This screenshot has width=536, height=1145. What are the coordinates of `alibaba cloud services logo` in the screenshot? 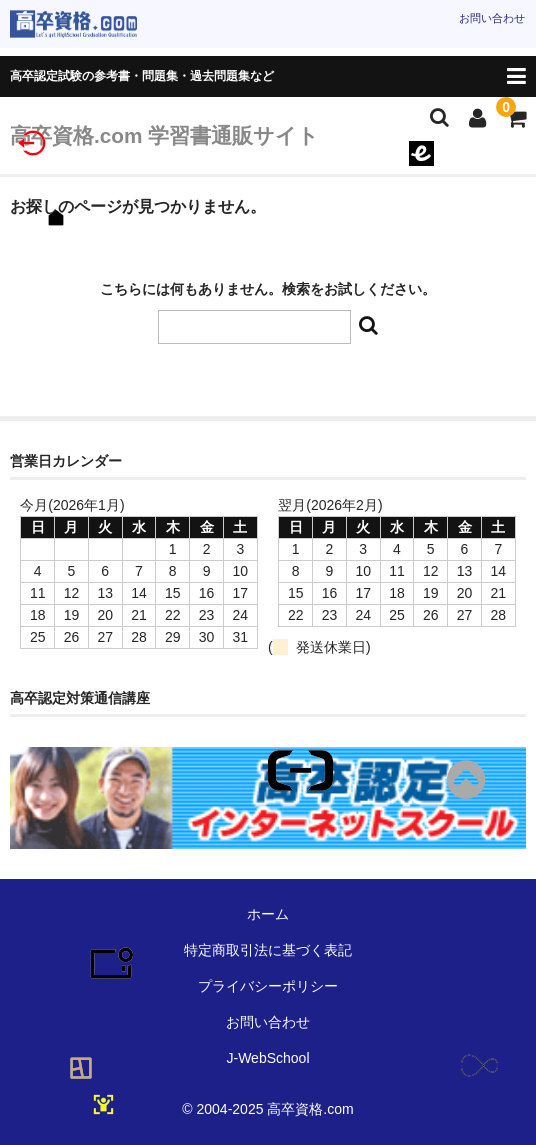 It's located at (300, 770).